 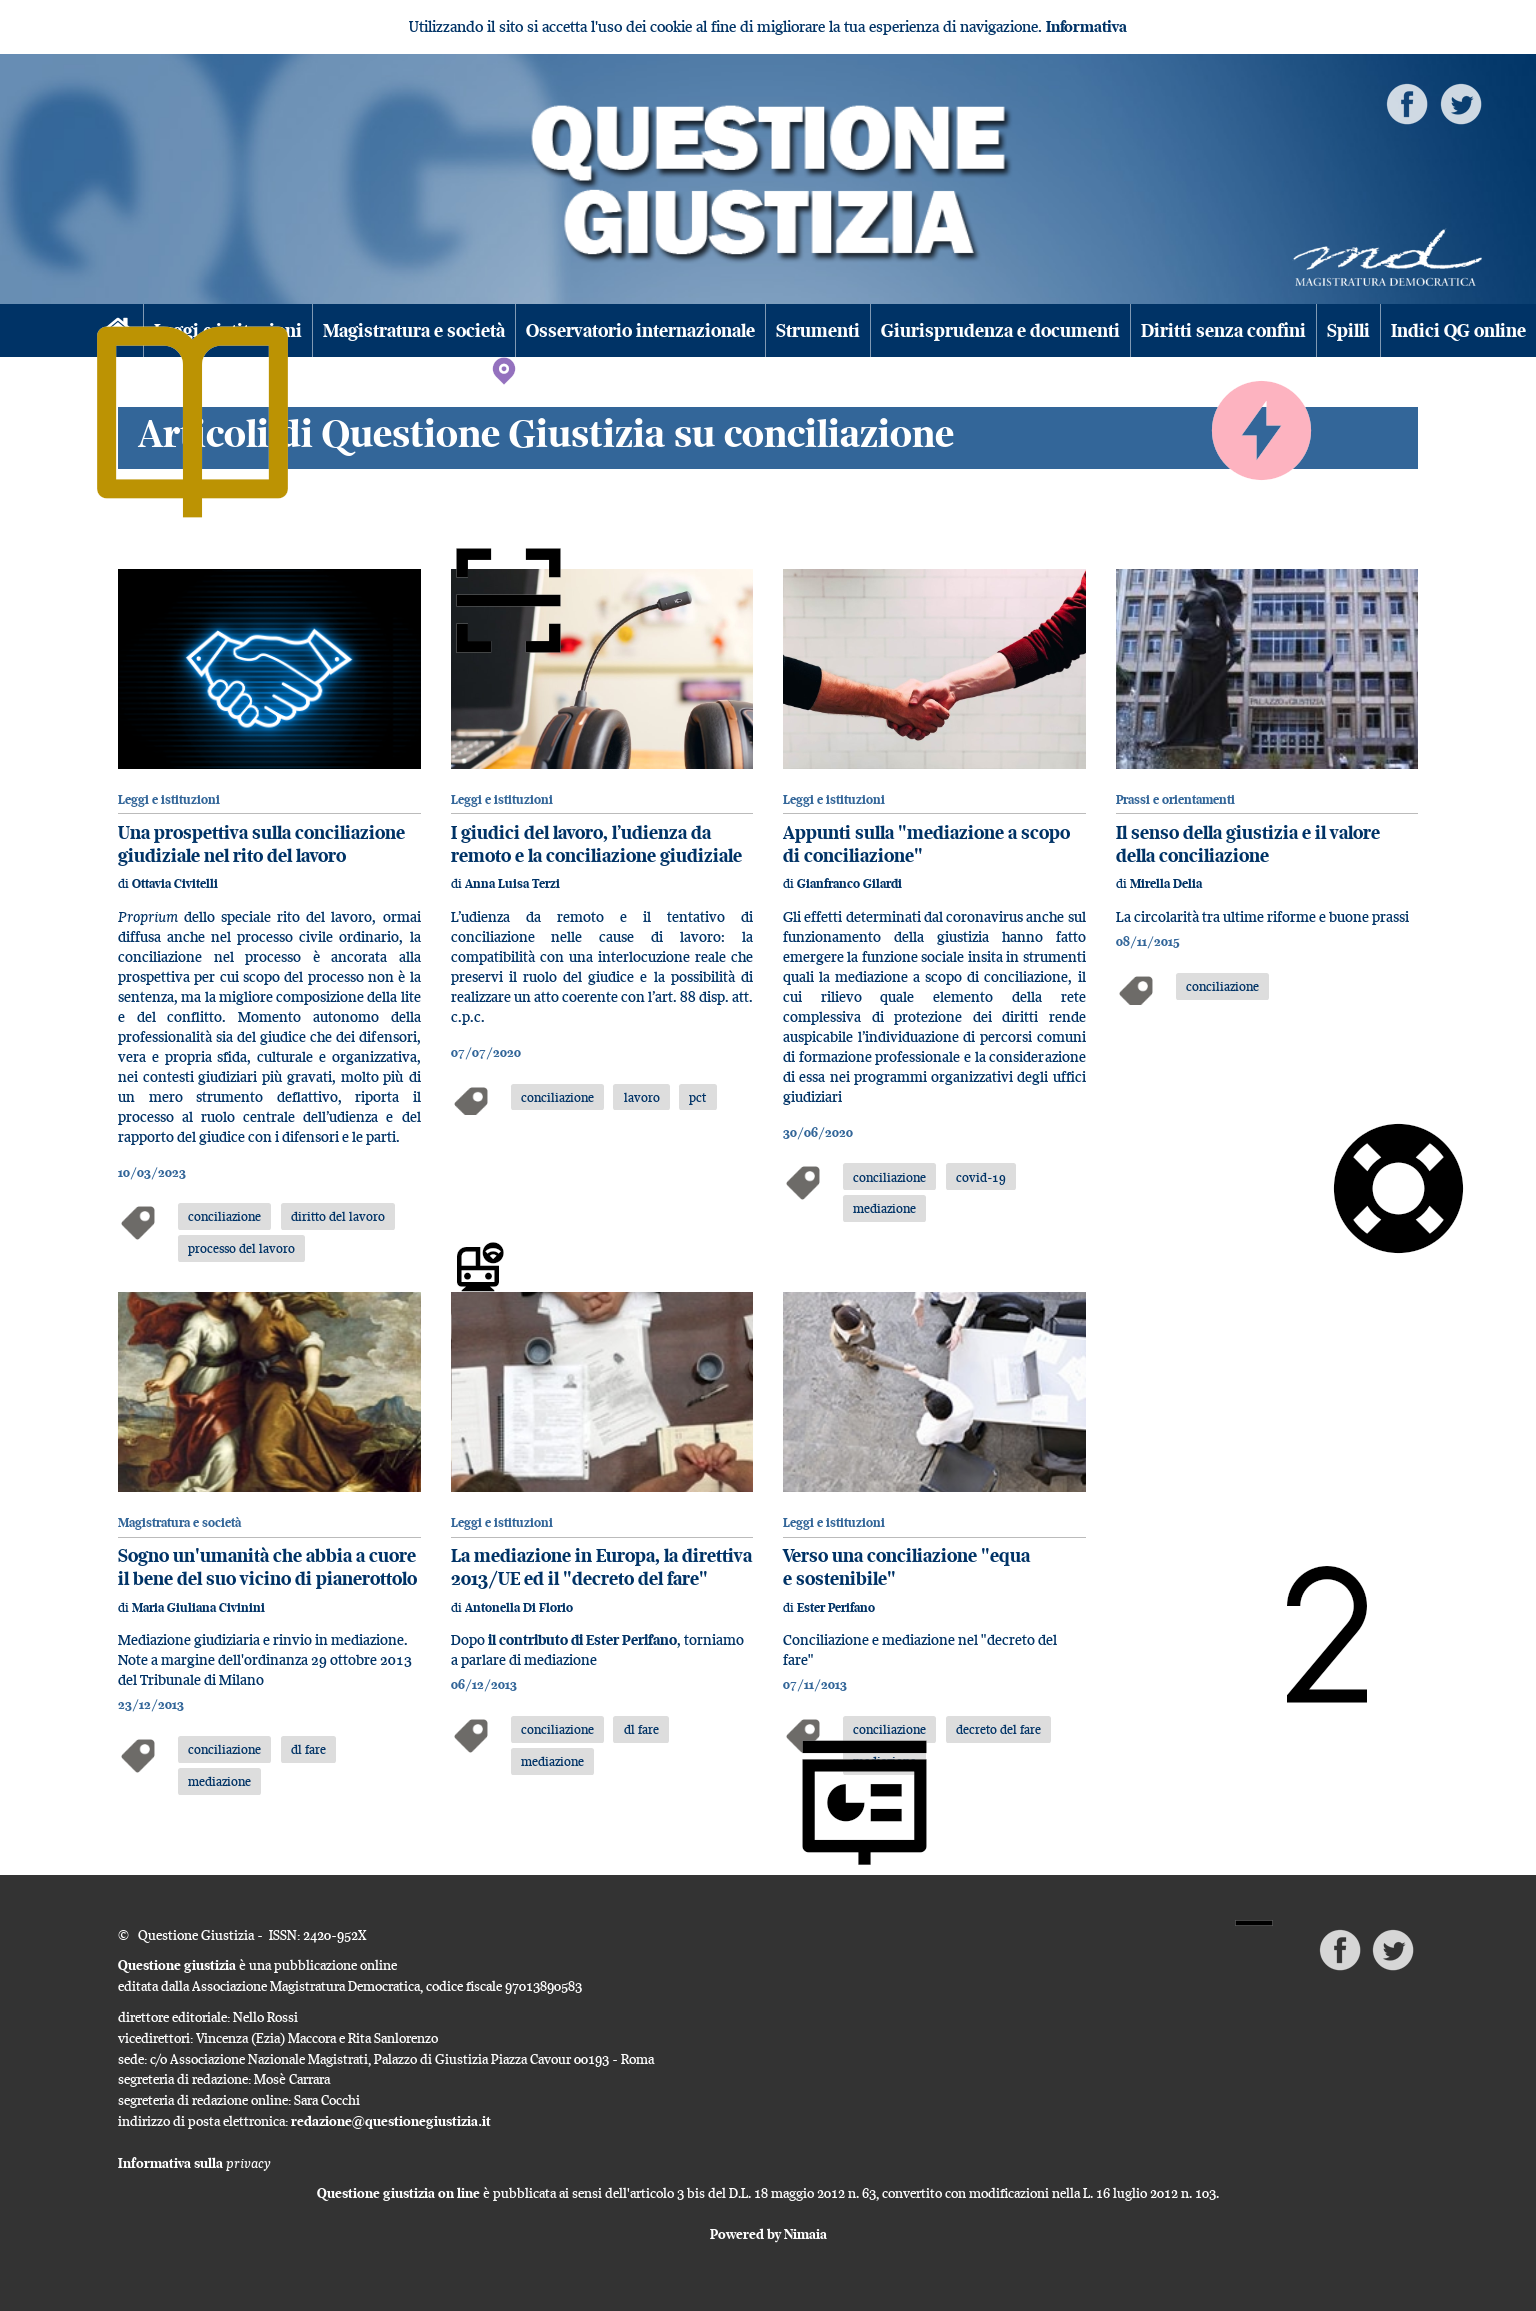 I want to click on scan a QR code, so click(x=508, y=600).